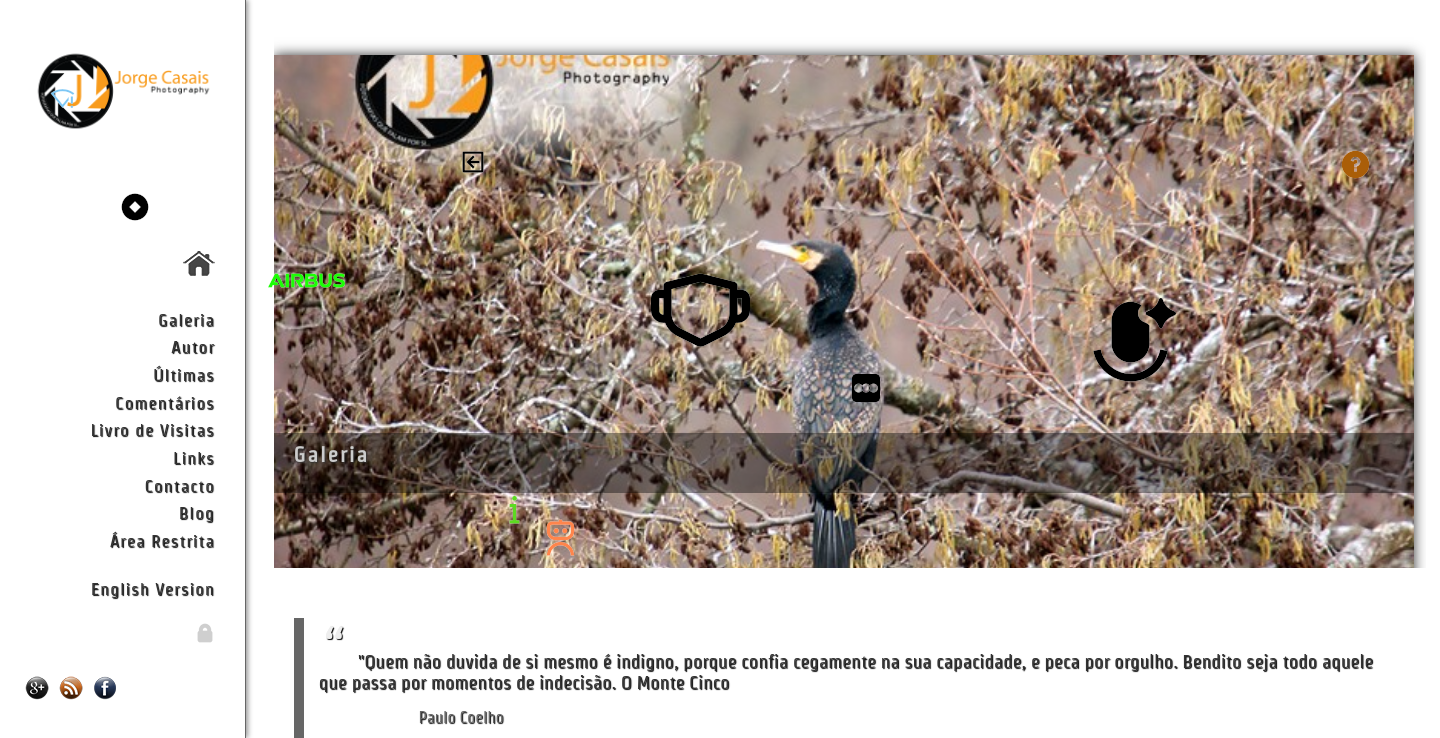 This screenshot has width=1440, height=738. Describe the element at coordinates (700, 310) in the screenshot. I see `indicates face mask required` at that location.